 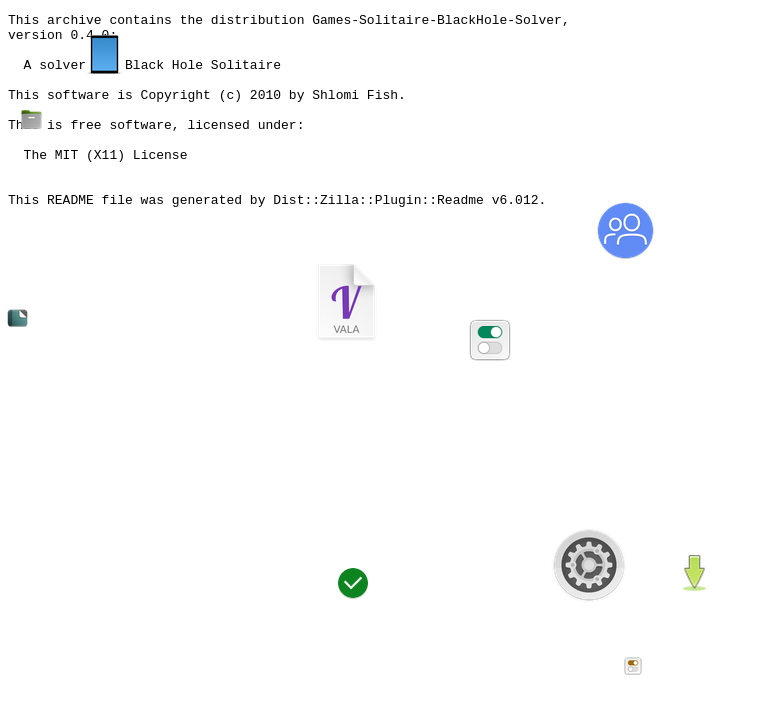 I want to click on iPad Pro device connected via wifi, so click(x=104, y=54).